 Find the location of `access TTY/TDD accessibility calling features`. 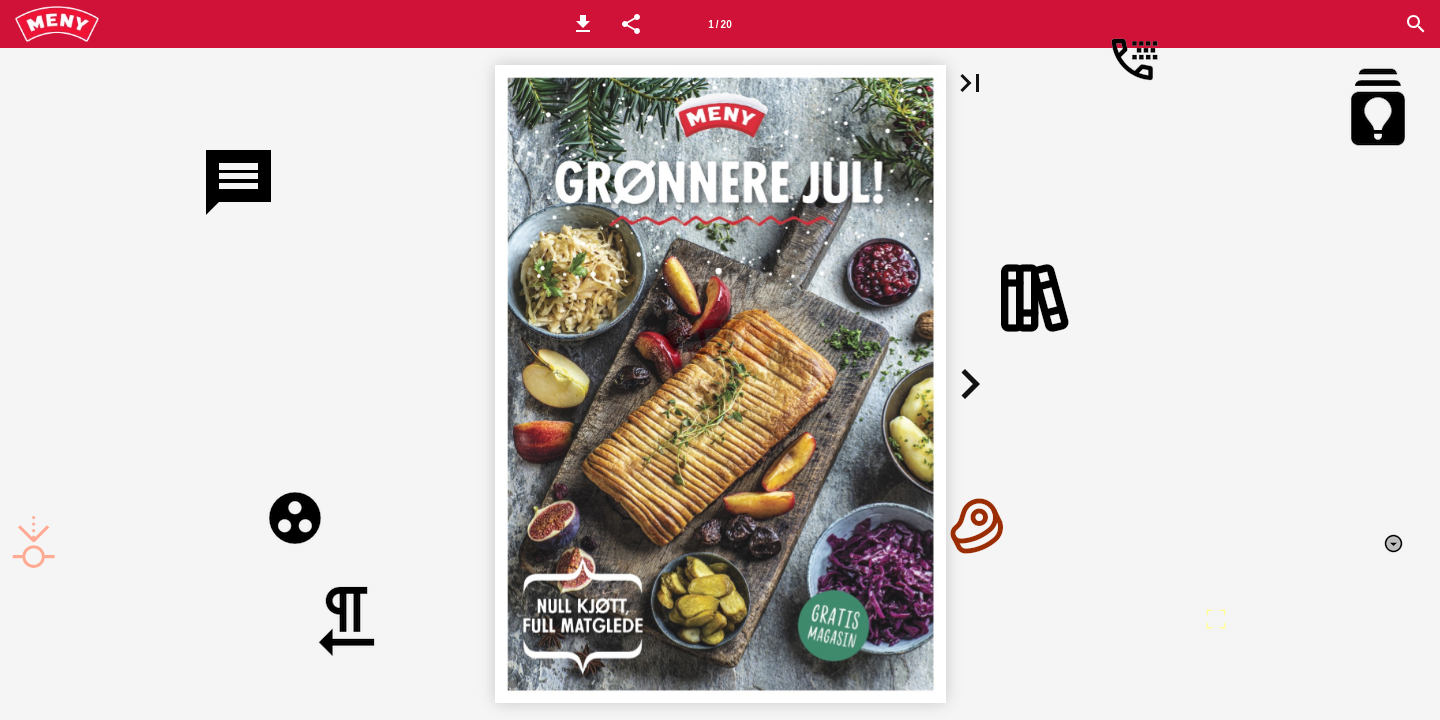

access TTY/TDD accessibility calling features is located at coordinates (1134, 59).